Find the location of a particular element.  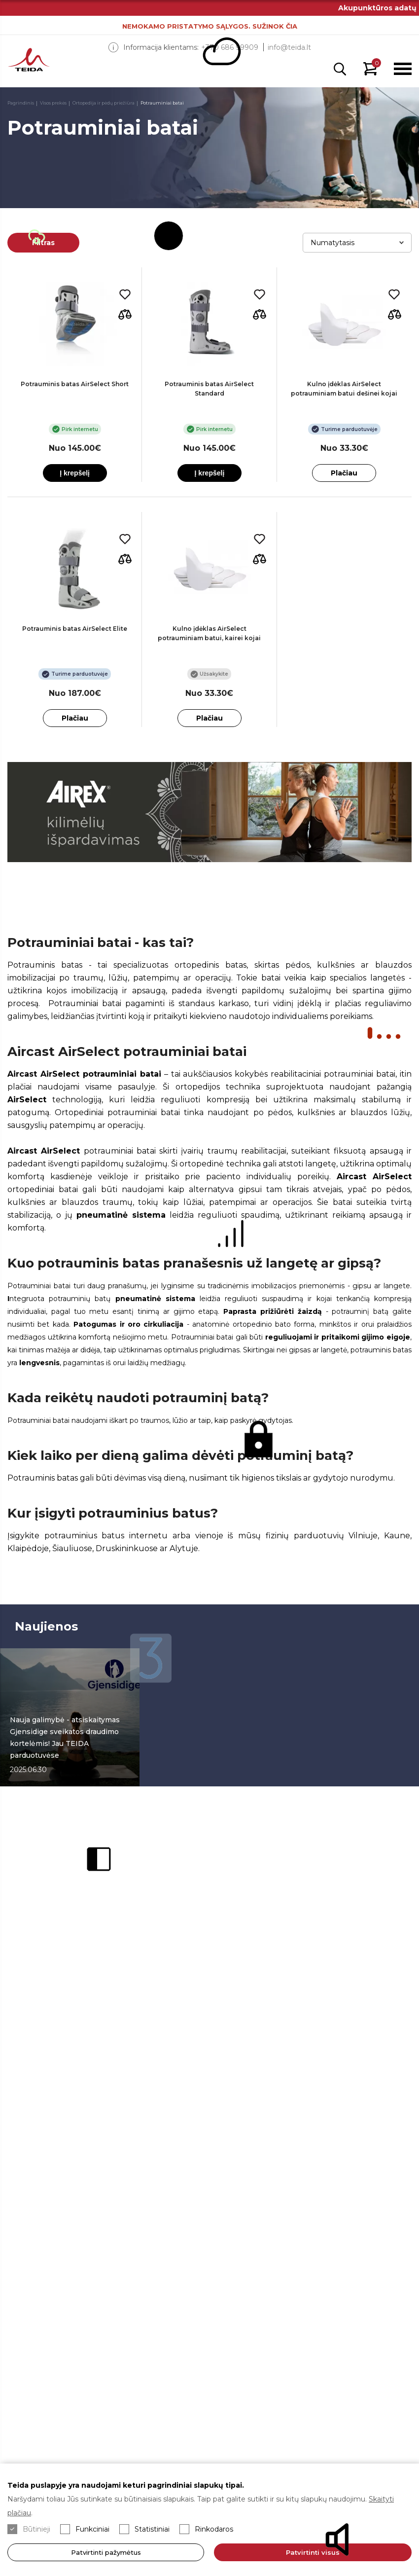

indicates weak signal strength is located at coordinates (384, 1022).